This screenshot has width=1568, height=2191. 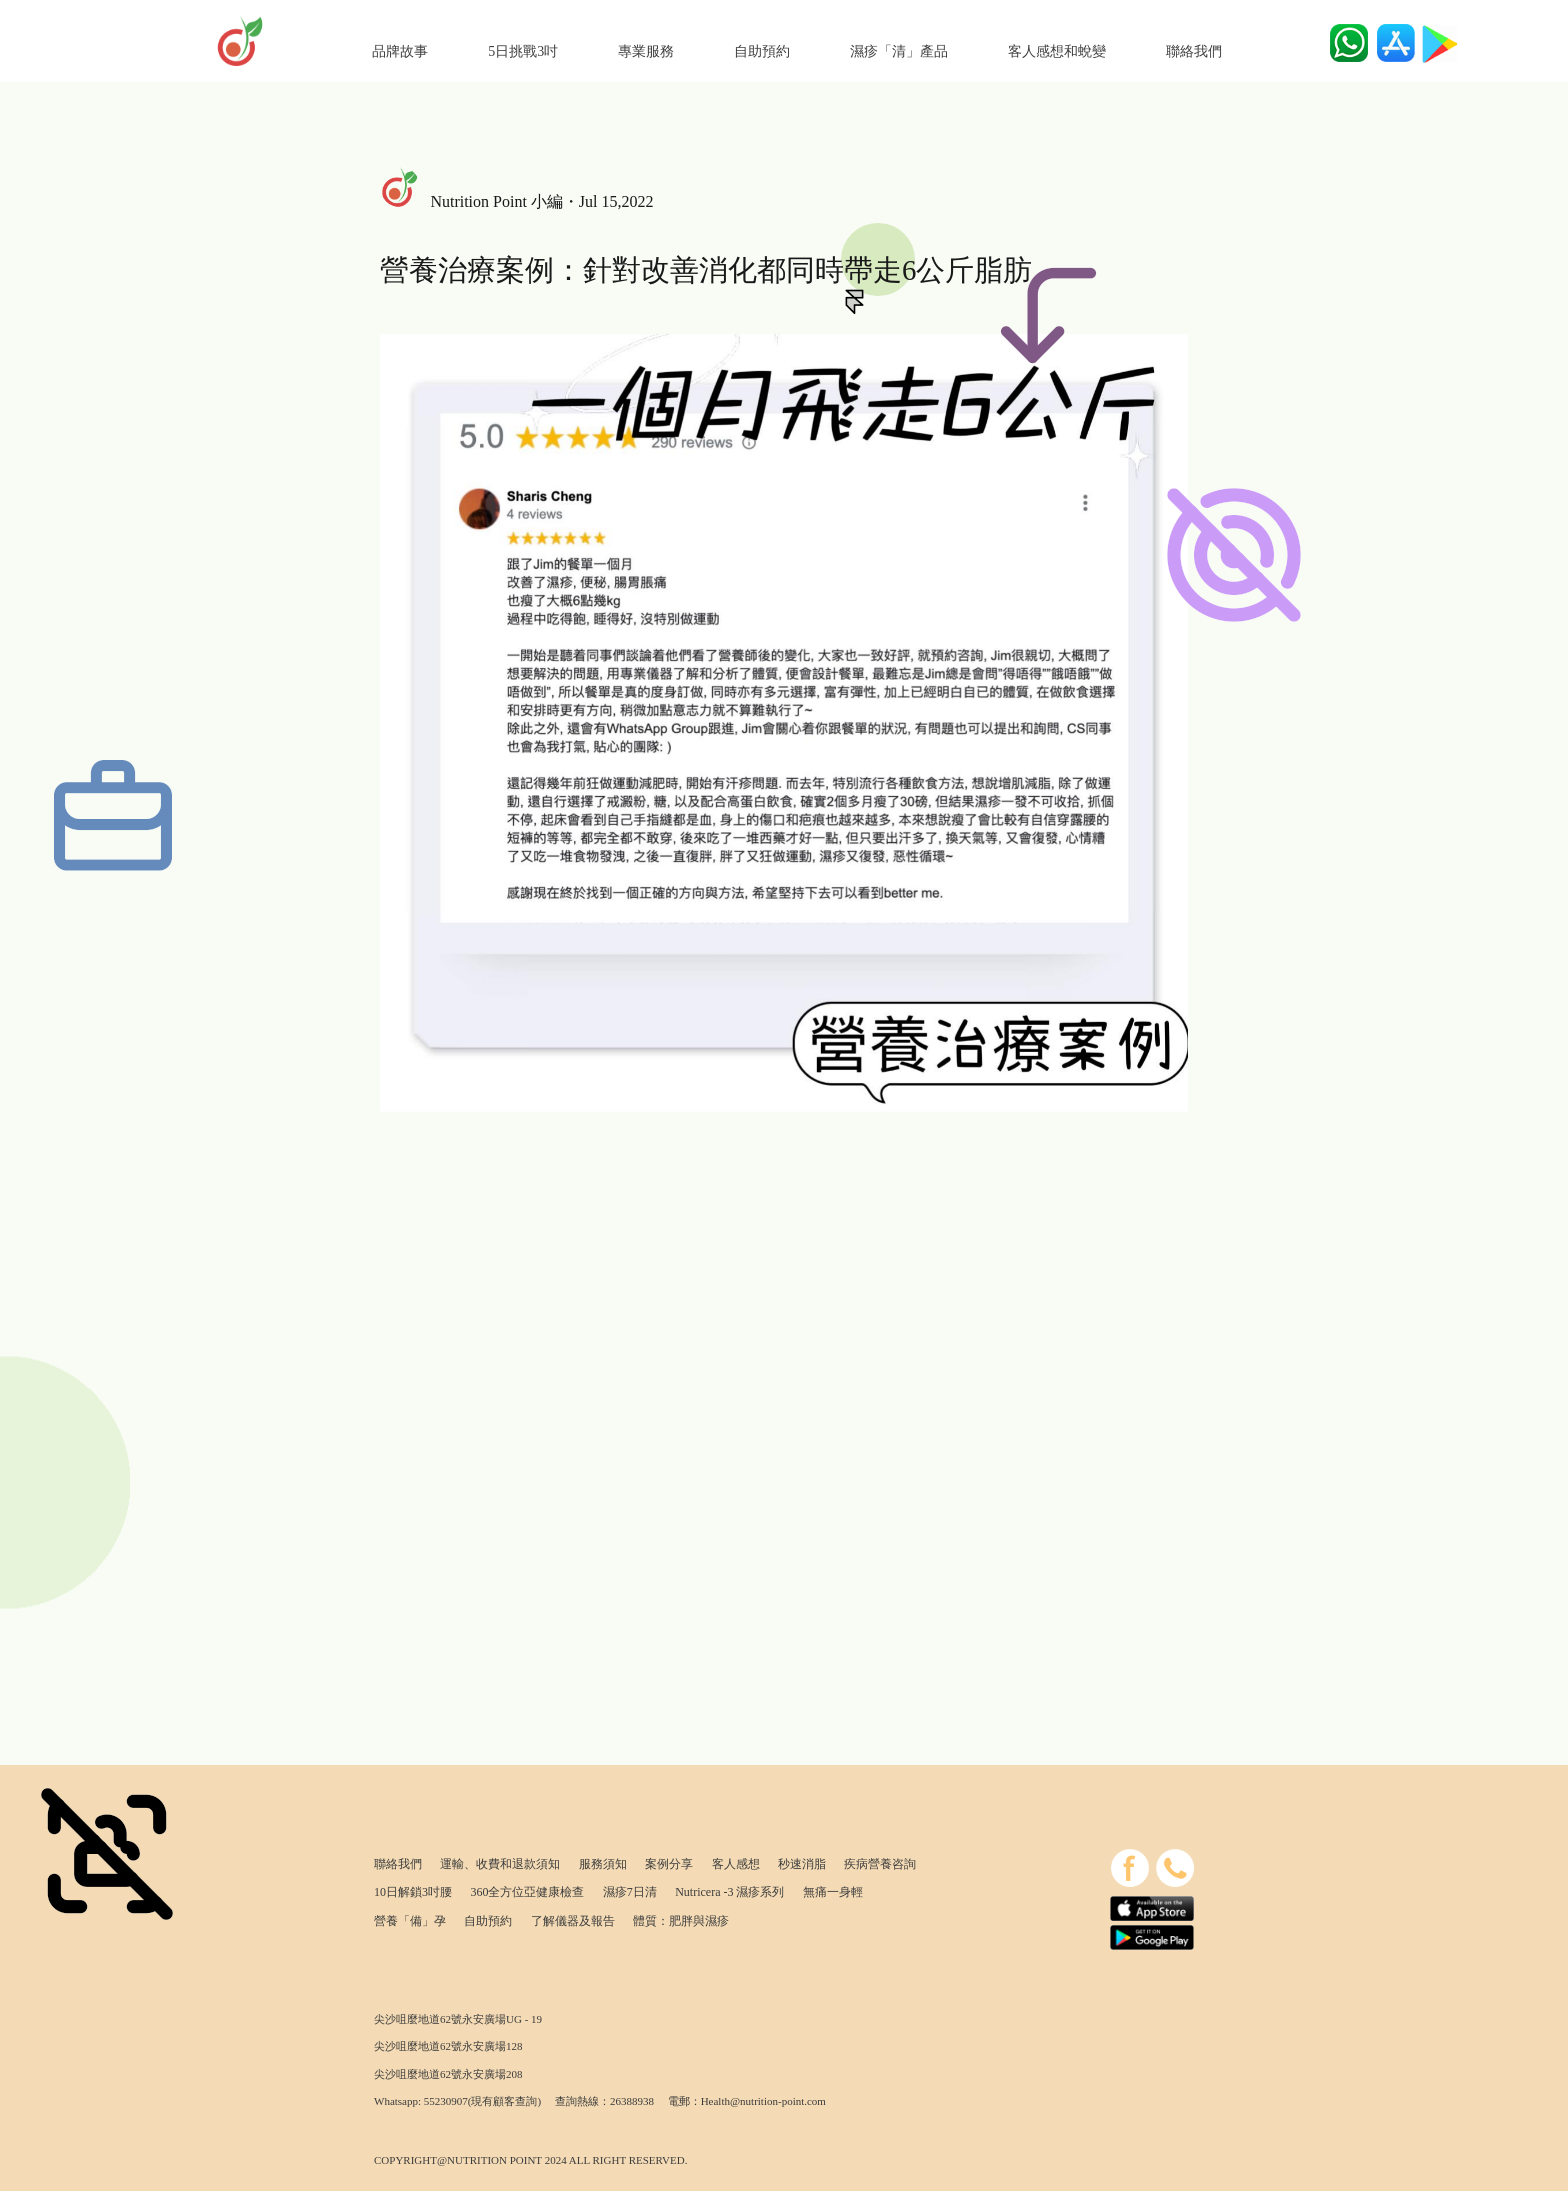 I want to click on open framer app, so click(x=854, y=300).